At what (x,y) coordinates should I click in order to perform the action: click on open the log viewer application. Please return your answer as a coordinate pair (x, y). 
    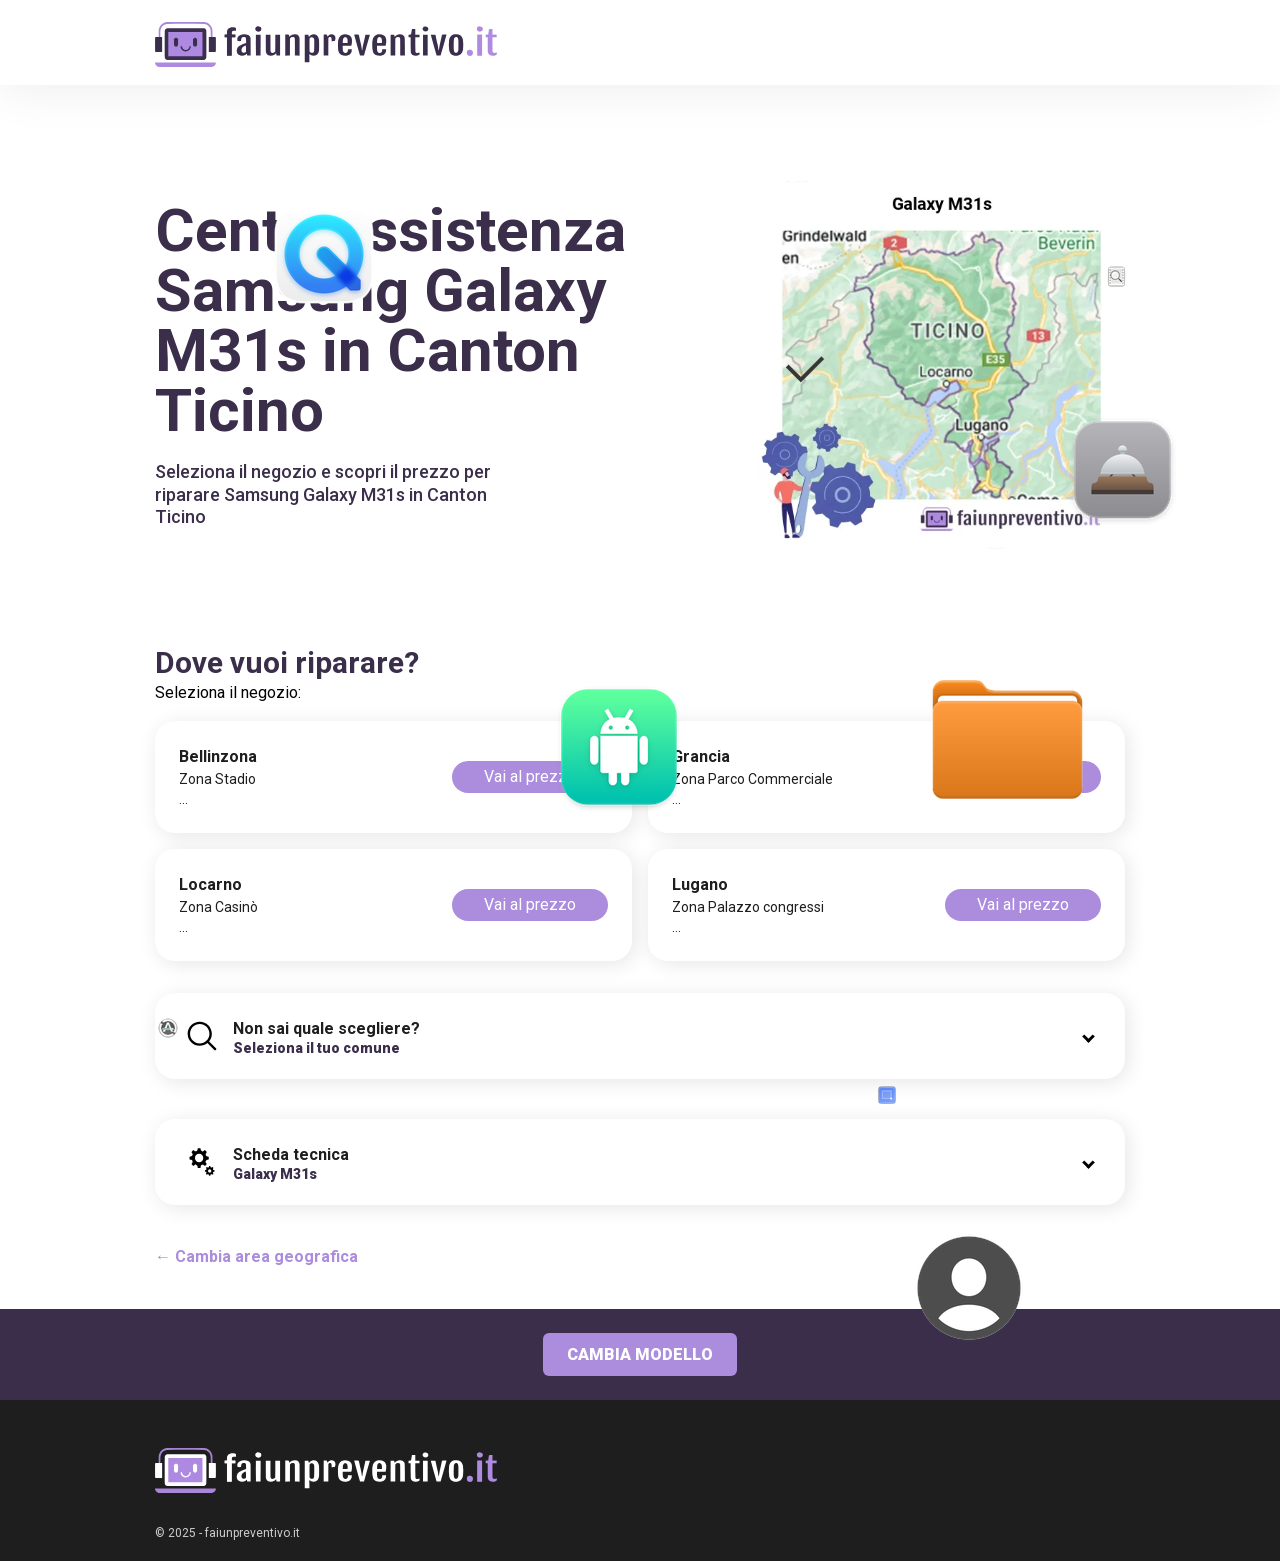
    Looking at the image, I should click on (1116, 276).